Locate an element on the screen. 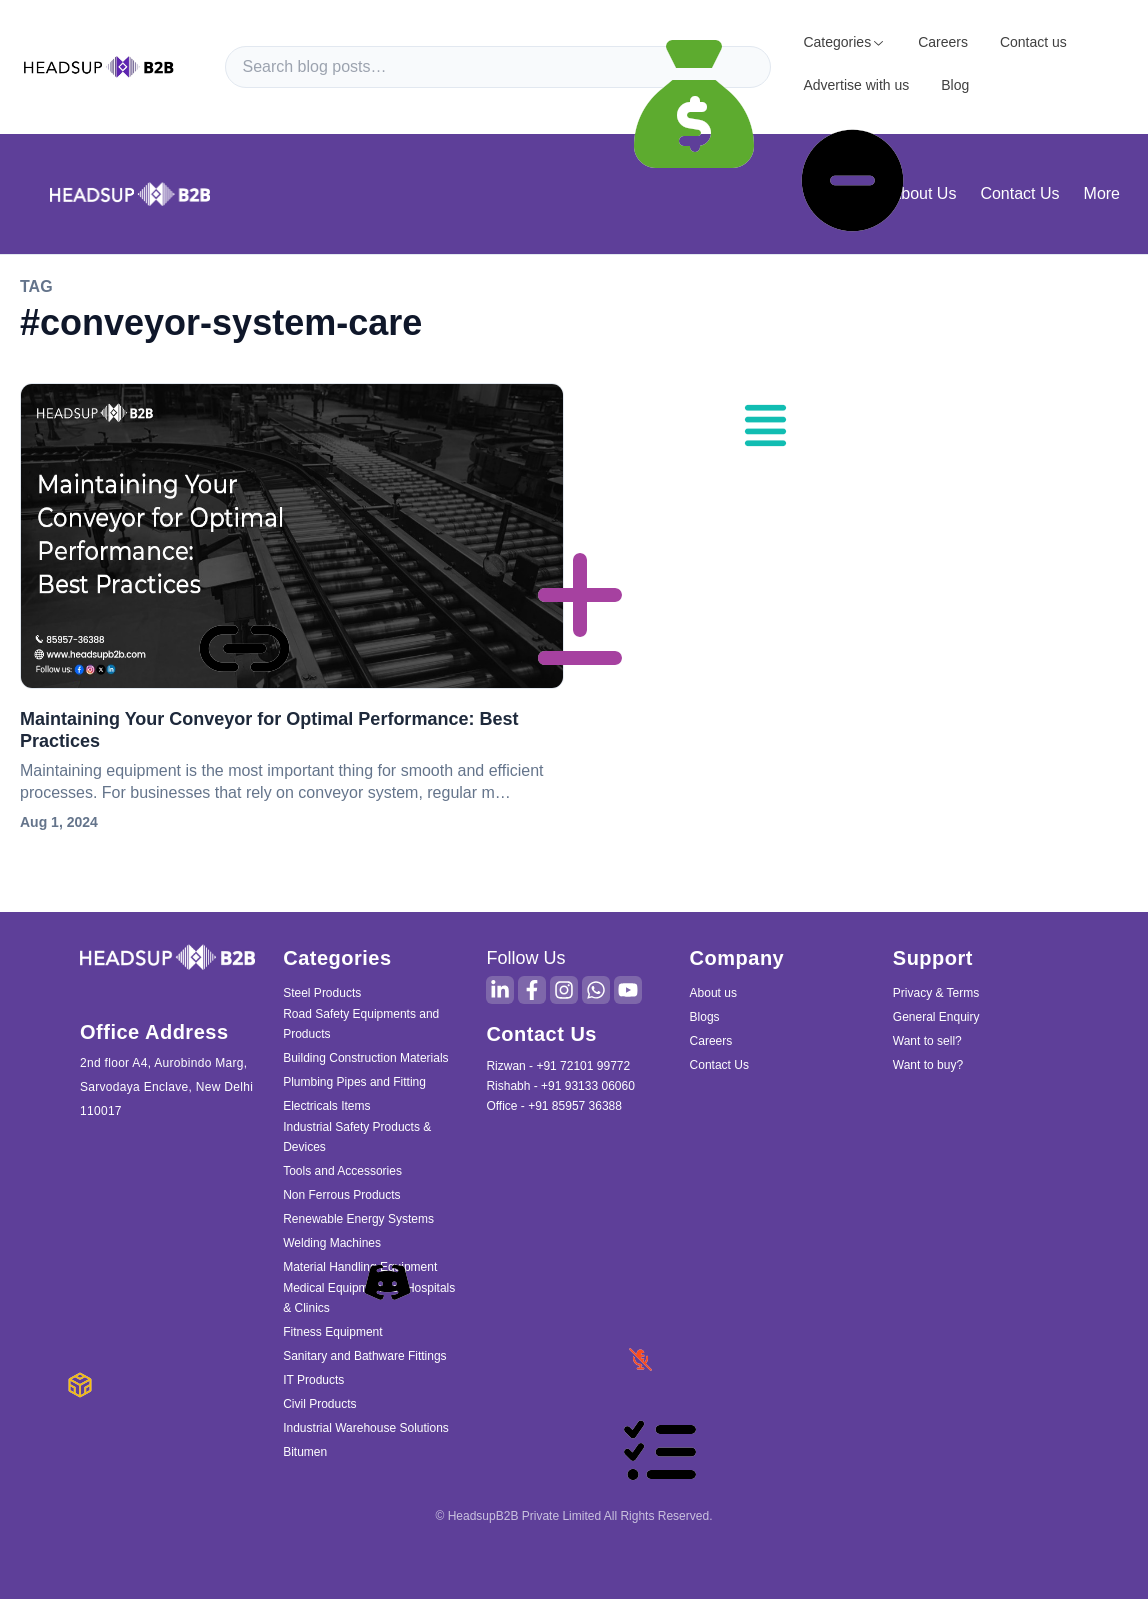 The image size is (1148, 1599). open CodeSandbox development environment is located at coordinates (80, 1385).